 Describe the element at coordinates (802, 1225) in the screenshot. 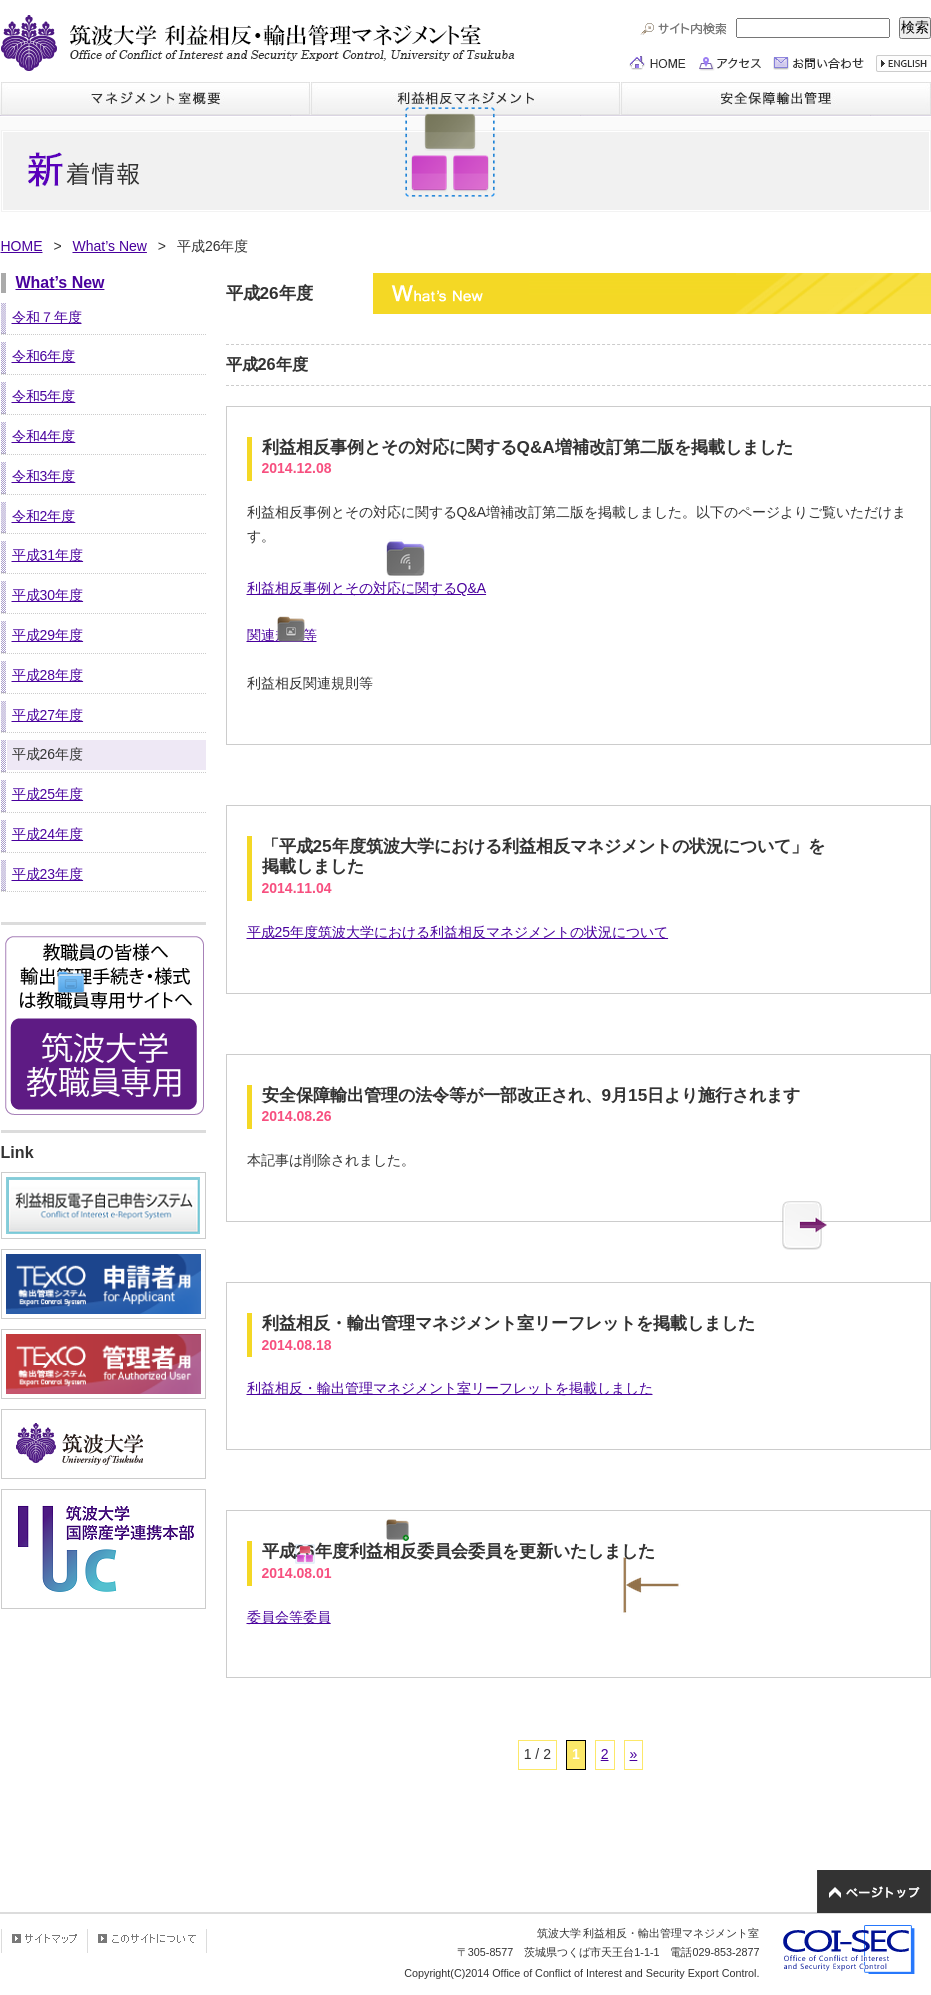

I see `export document to another location or format` at that location.